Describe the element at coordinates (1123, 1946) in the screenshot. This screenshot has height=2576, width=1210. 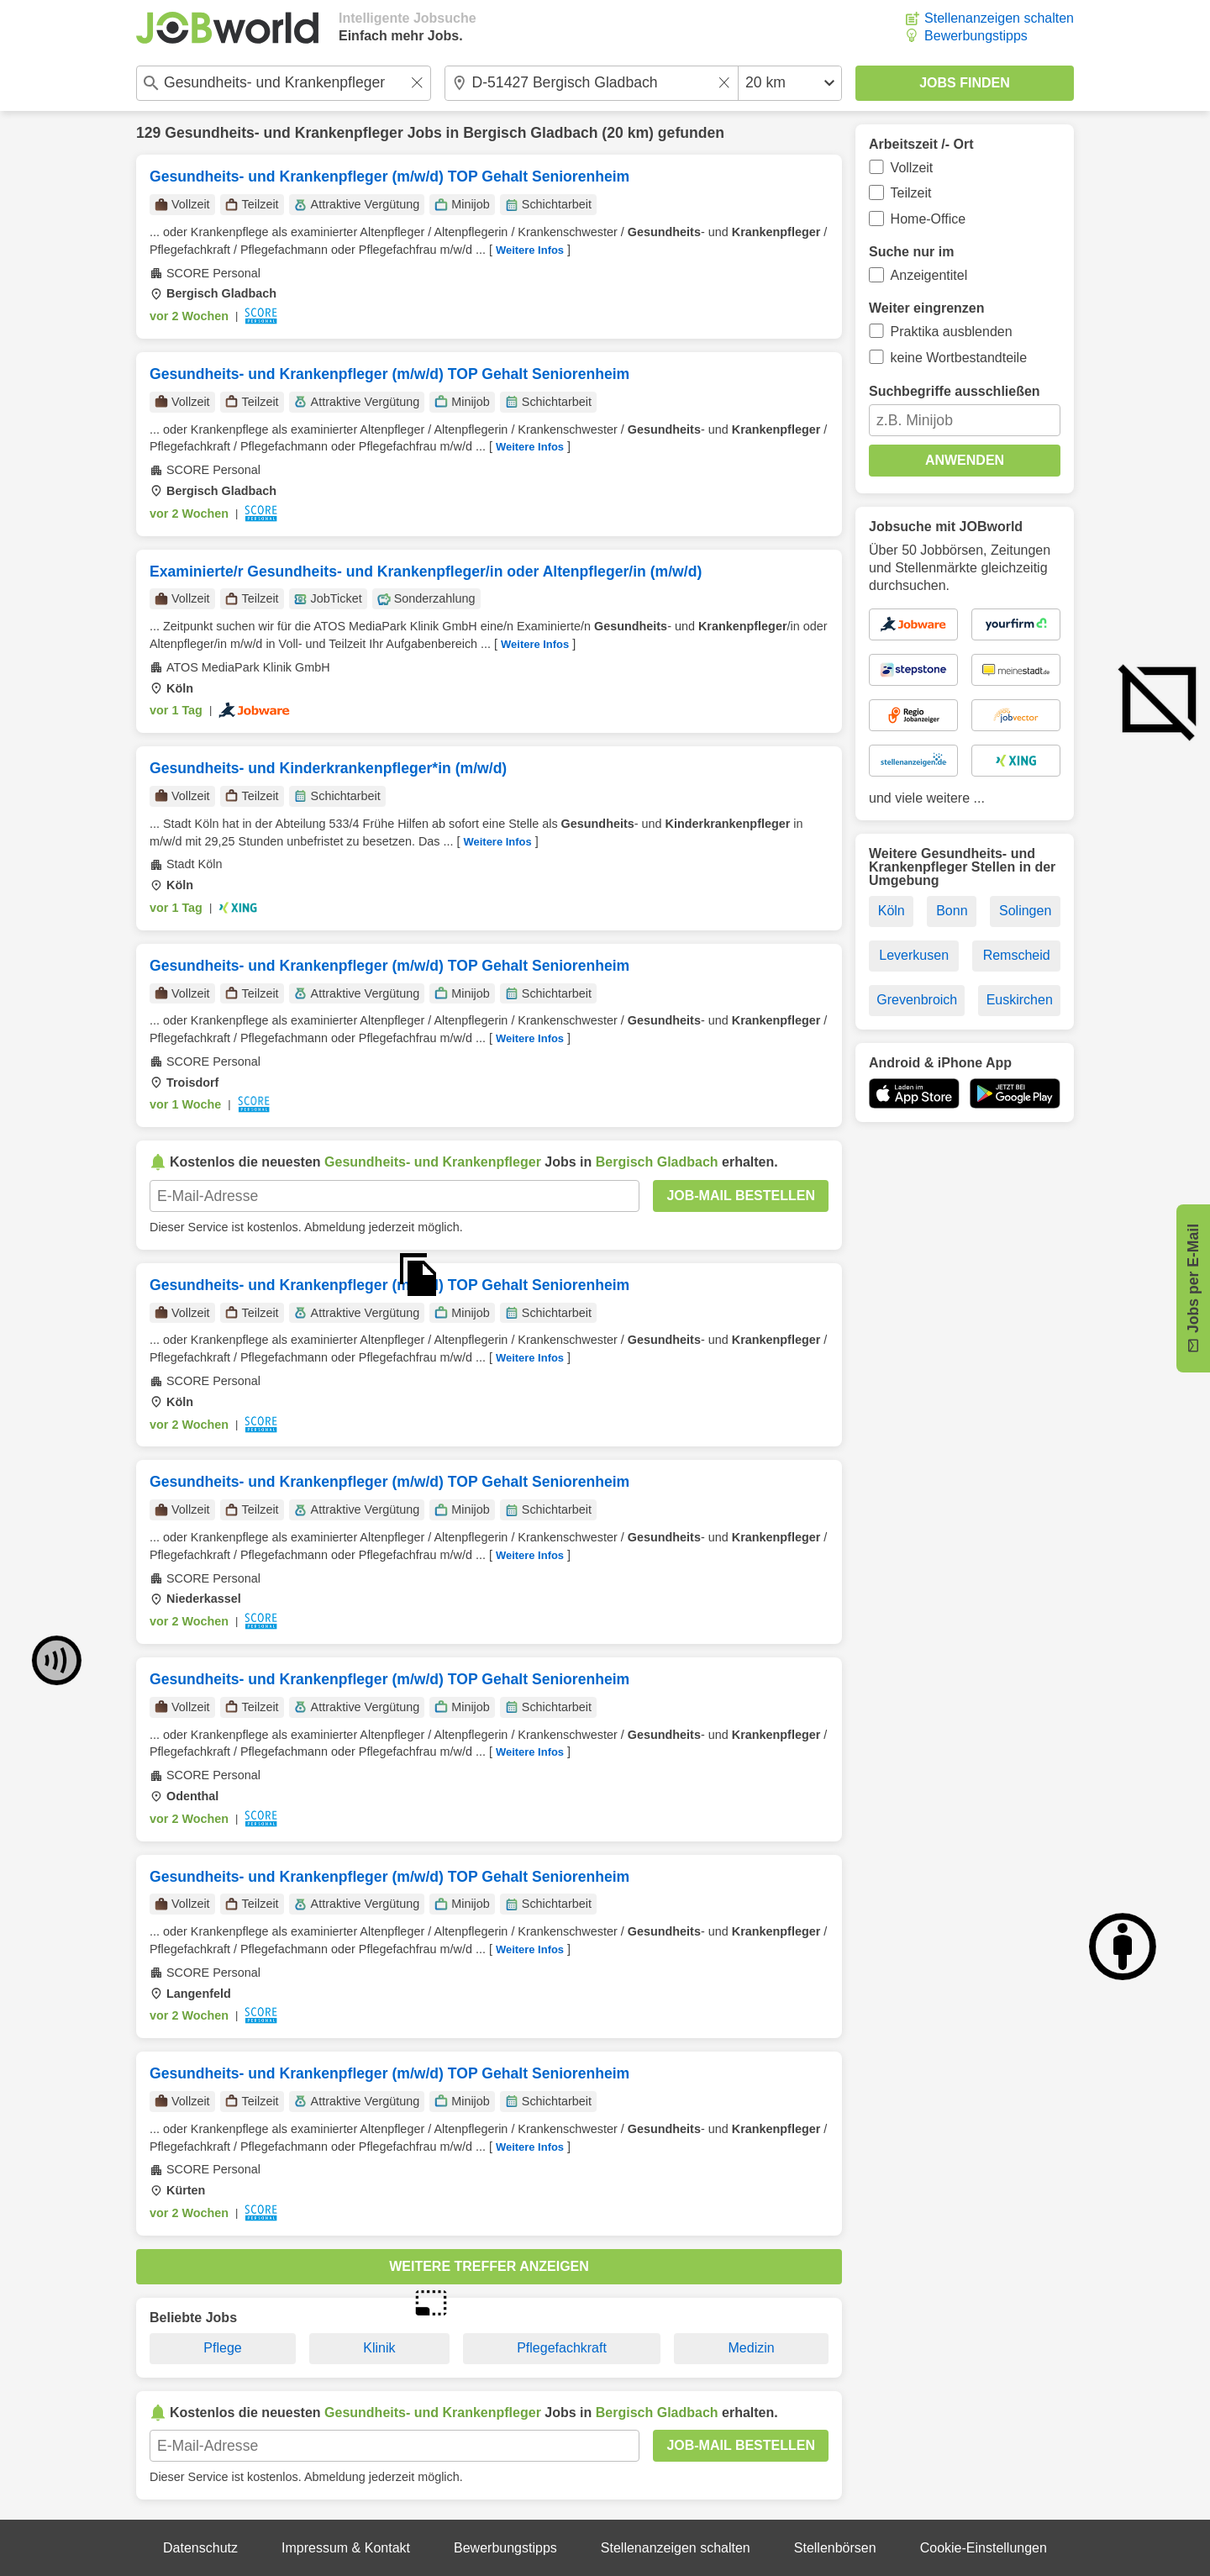
I see `view attribution or credits information` at that location.